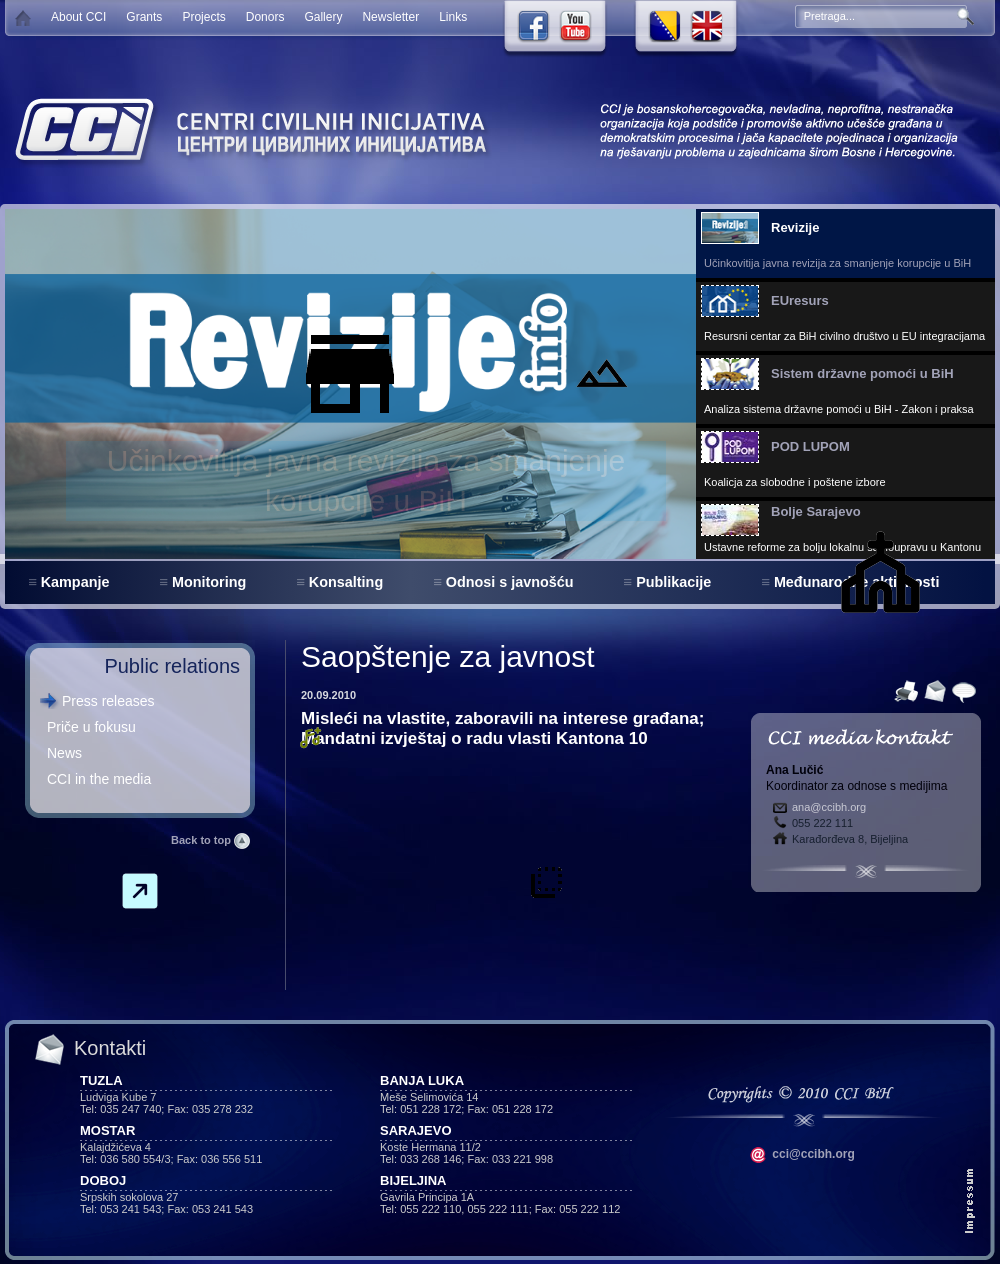 This screenshot has height=1264, width=1000. I want to click on open link in new tab or window, so click(140, 891).